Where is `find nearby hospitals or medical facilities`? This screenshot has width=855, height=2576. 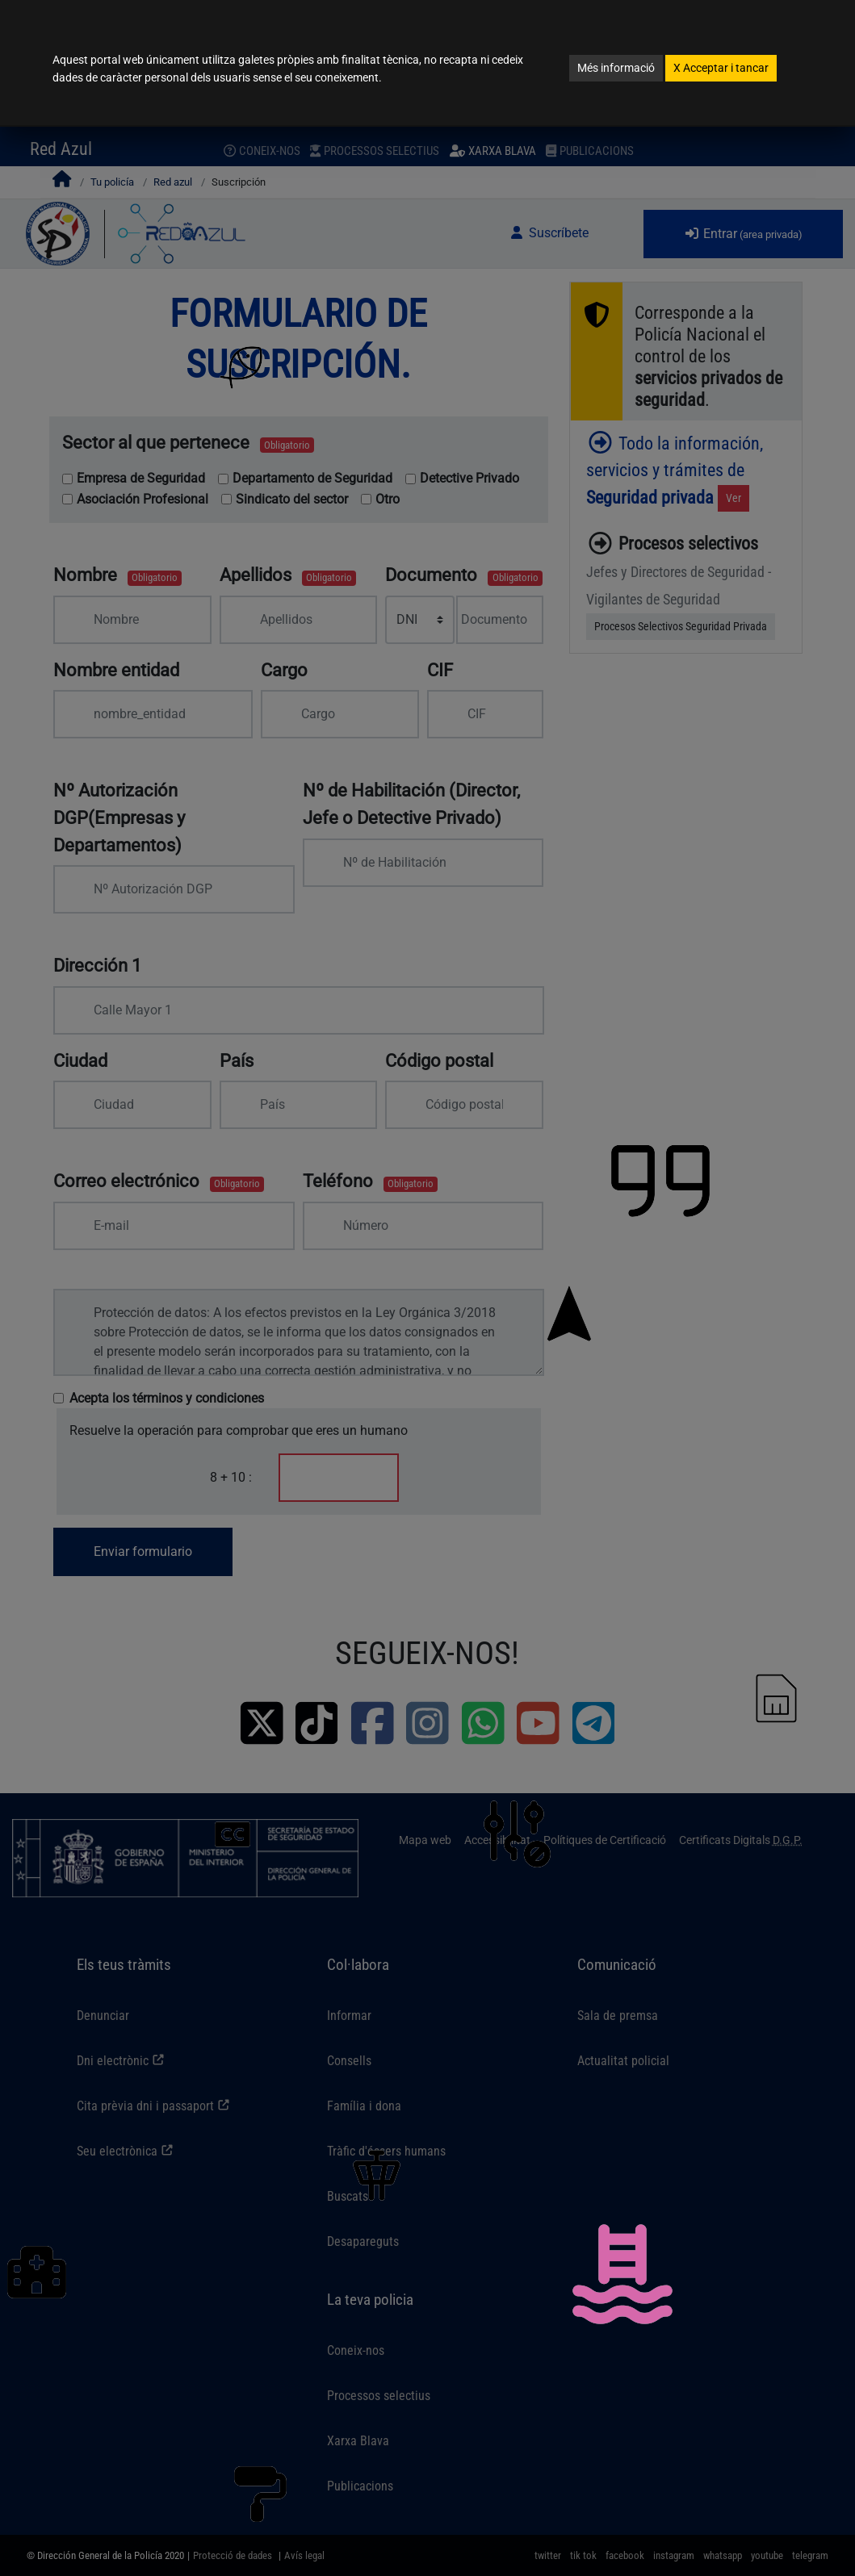 find nearby hospitals or medical facilities is located at coordinates (36, 2272).